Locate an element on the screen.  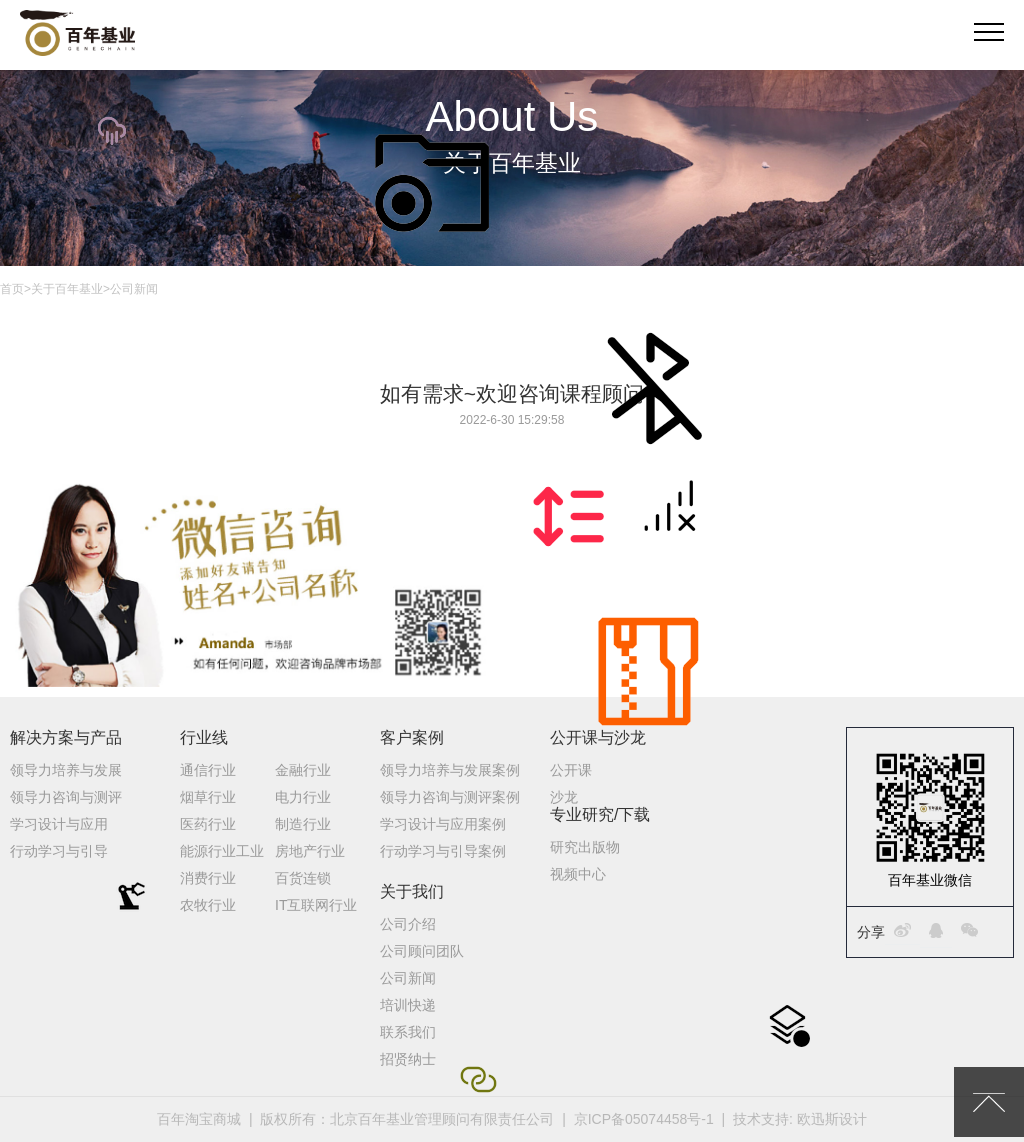
layers with unread notification or update available is located at coordinates (787, 1024).